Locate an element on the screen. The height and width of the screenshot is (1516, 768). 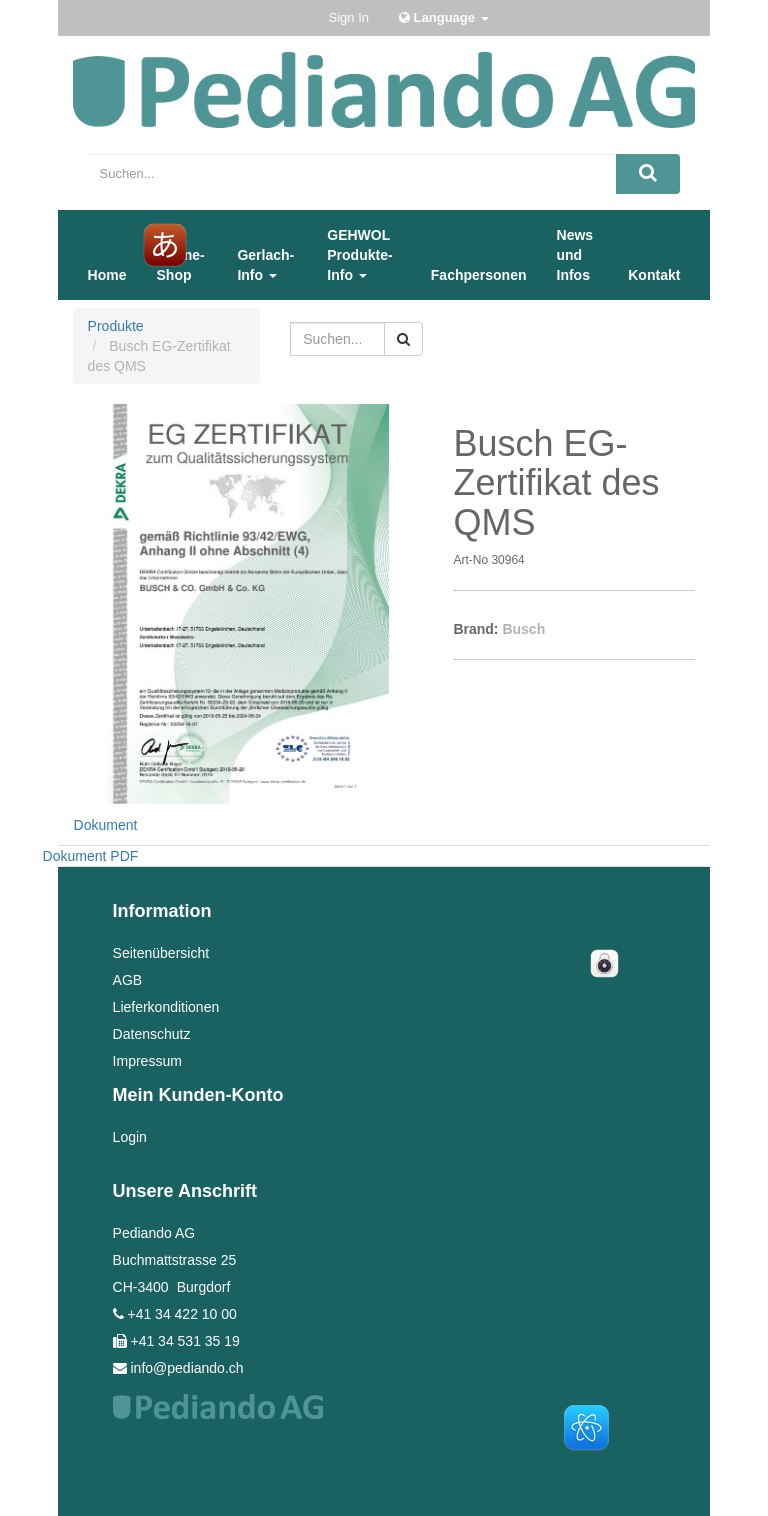
open atom text editor is located at coordinates (586, 1427).